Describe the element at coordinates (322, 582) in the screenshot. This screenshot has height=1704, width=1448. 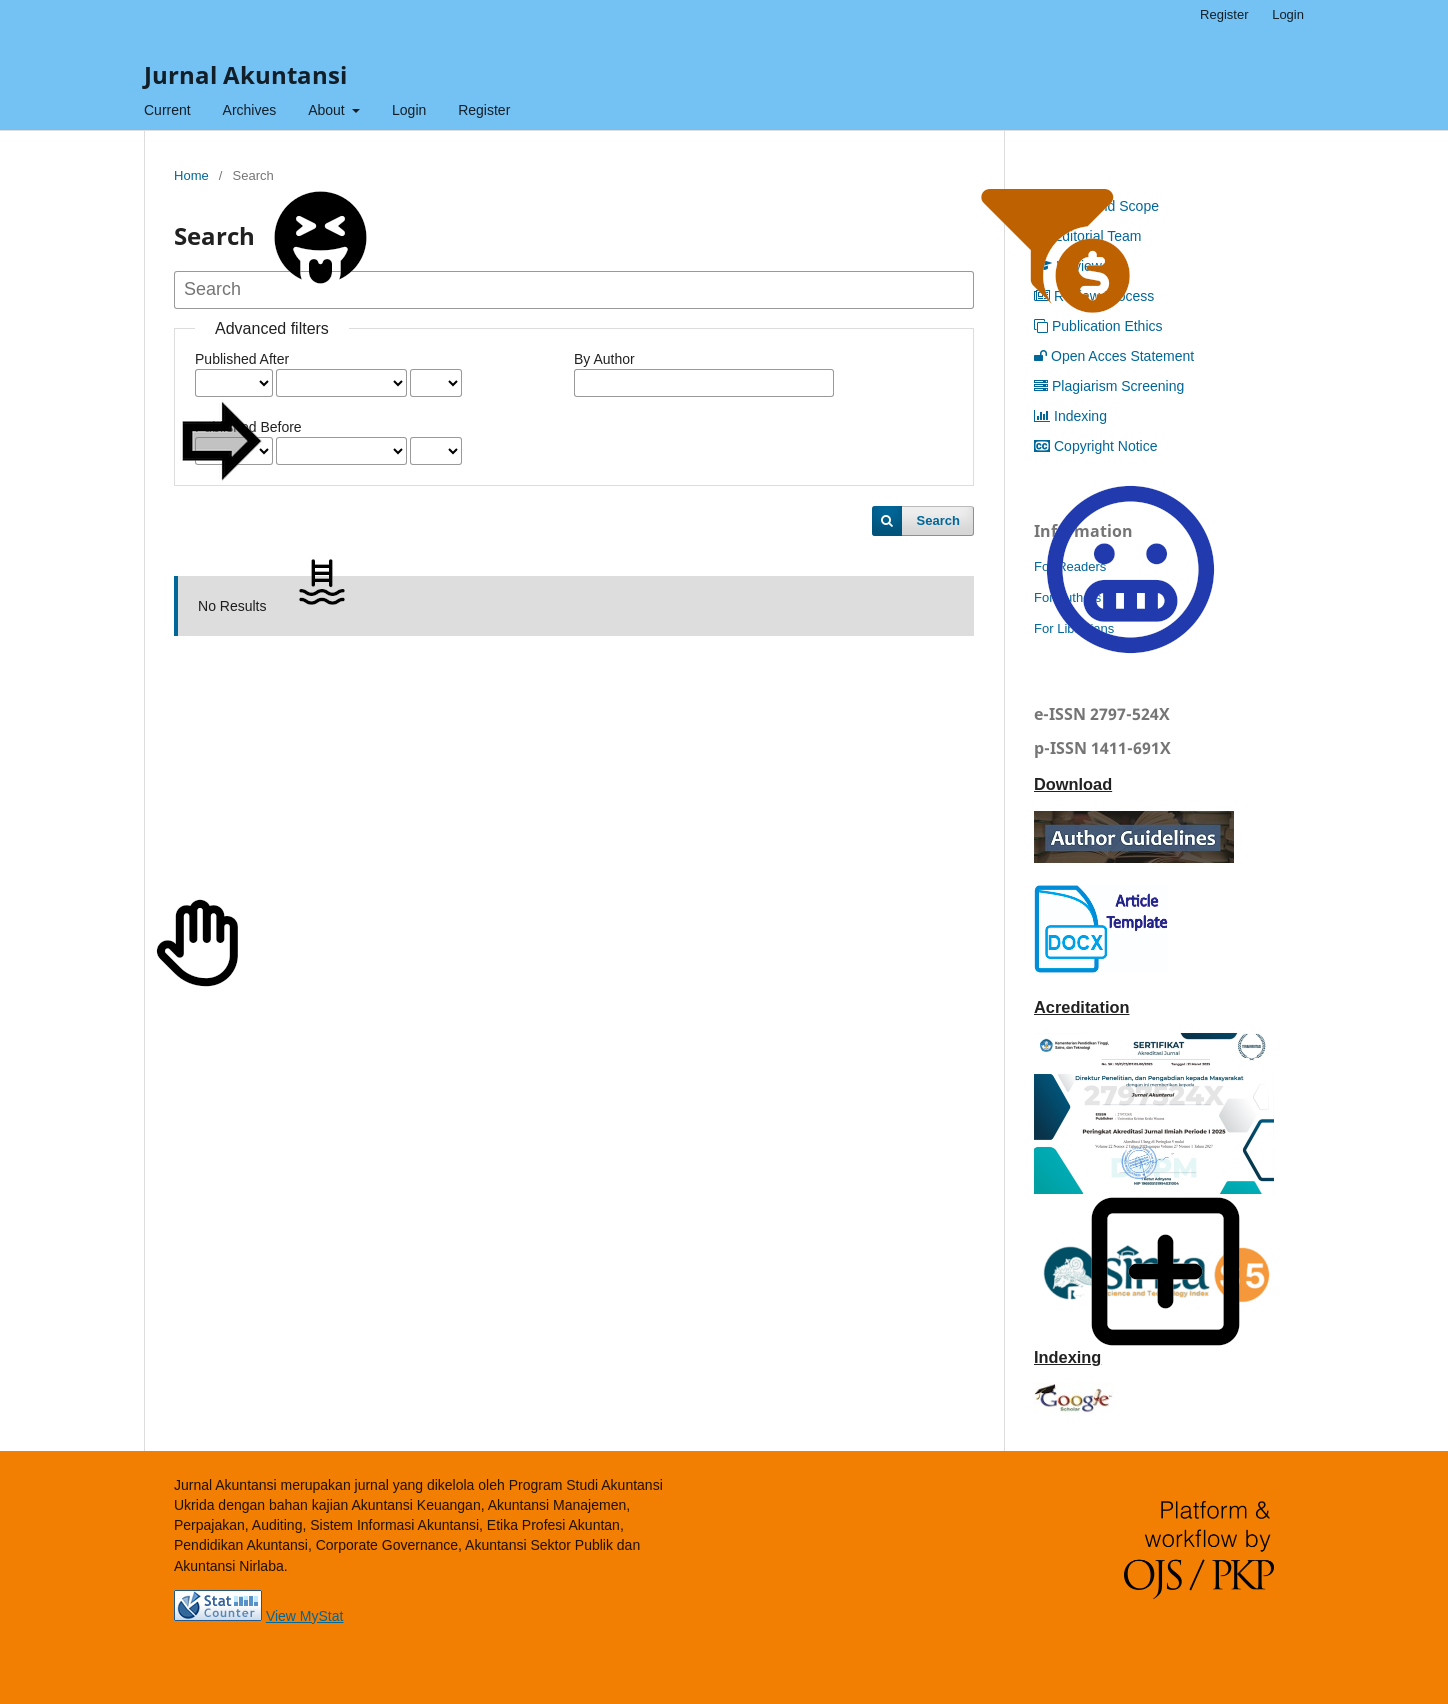
I see `indicates swimming pool amenity available` at that location.